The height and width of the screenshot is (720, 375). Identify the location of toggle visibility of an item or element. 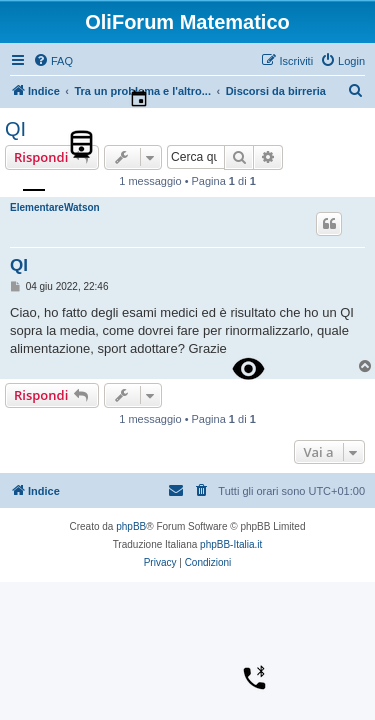
(248, 369).